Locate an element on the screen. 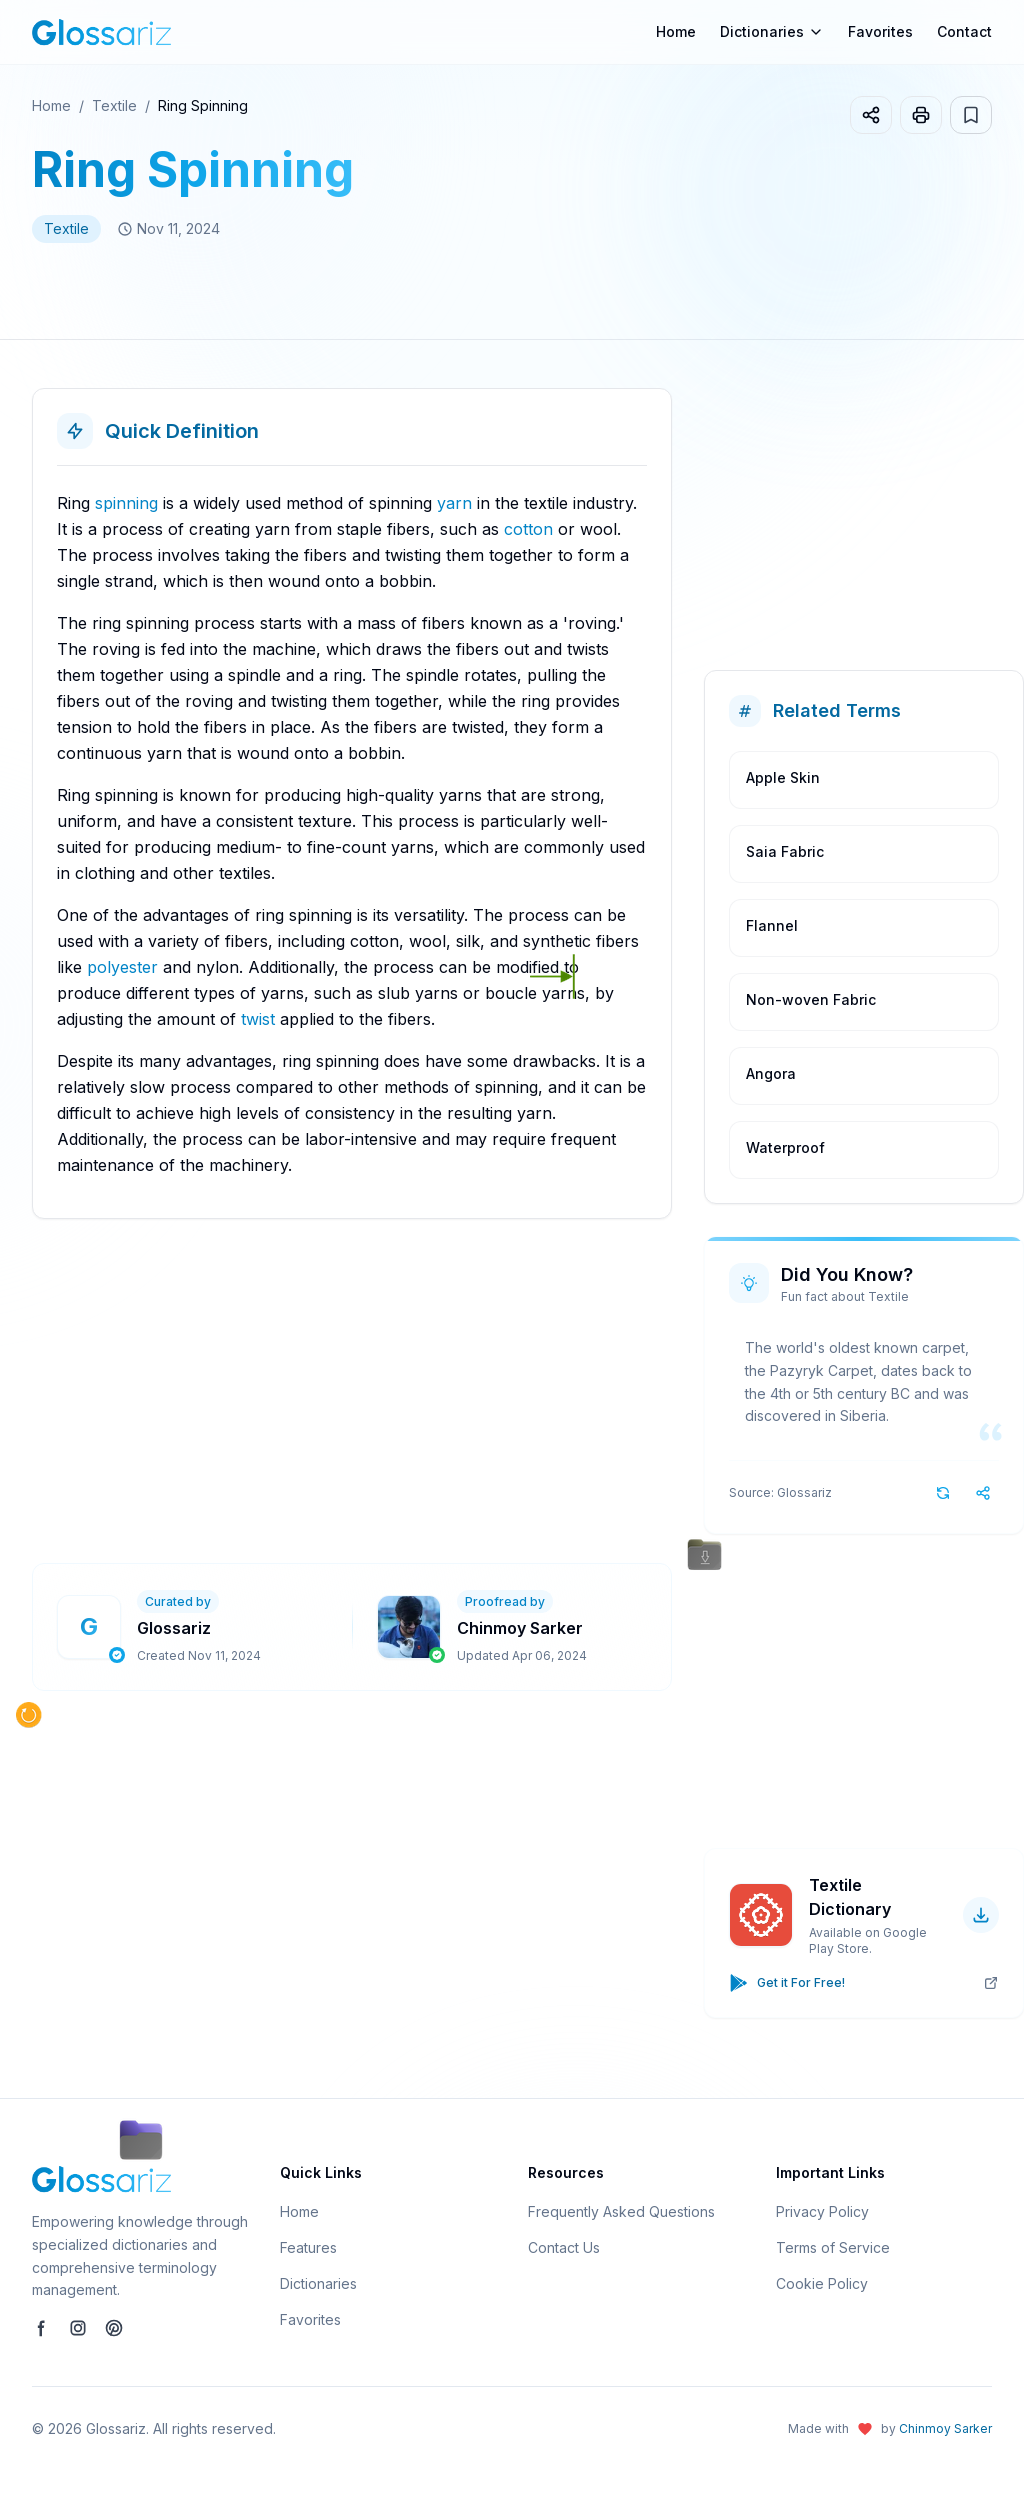 The height and width of the screenshot is (2503, 1024). drop files here to move them into this folder is located at coordinates (141, 2140).